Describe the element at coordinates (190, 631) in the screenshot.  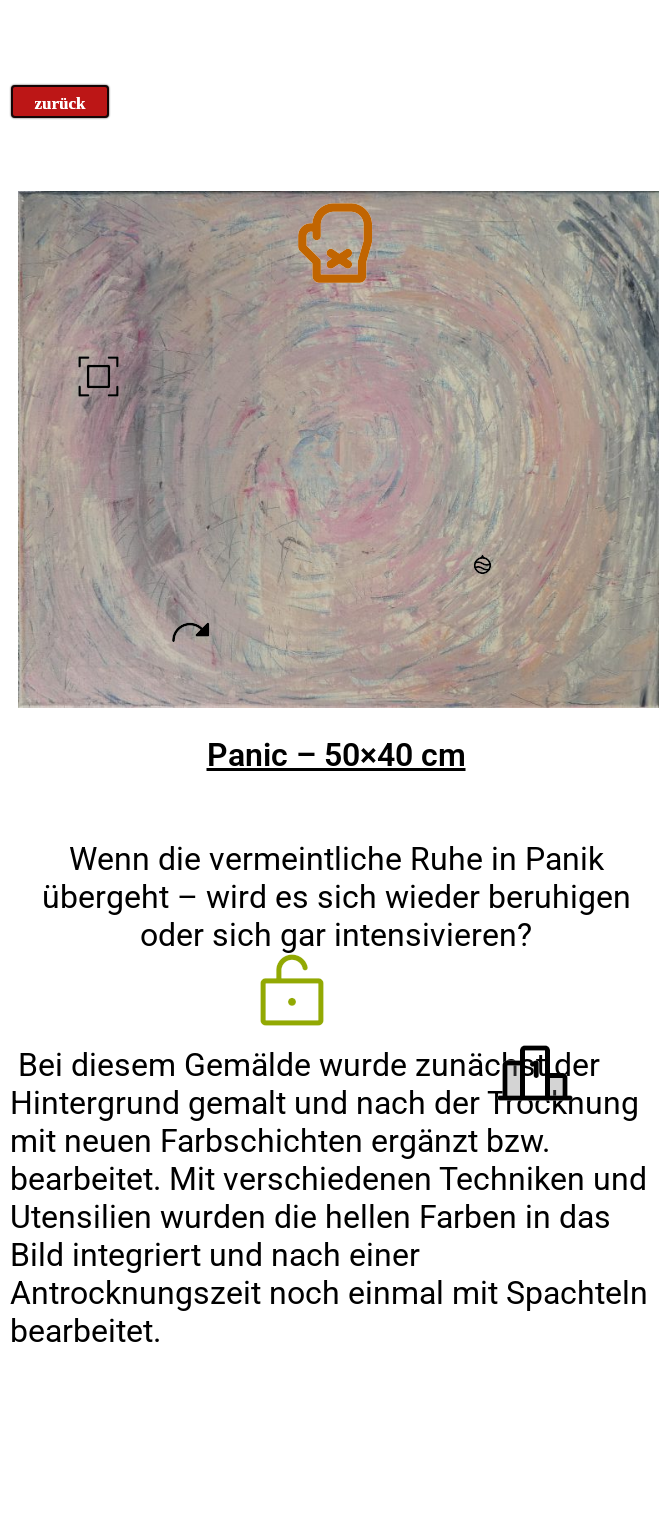
I see `redo last action` at that location.